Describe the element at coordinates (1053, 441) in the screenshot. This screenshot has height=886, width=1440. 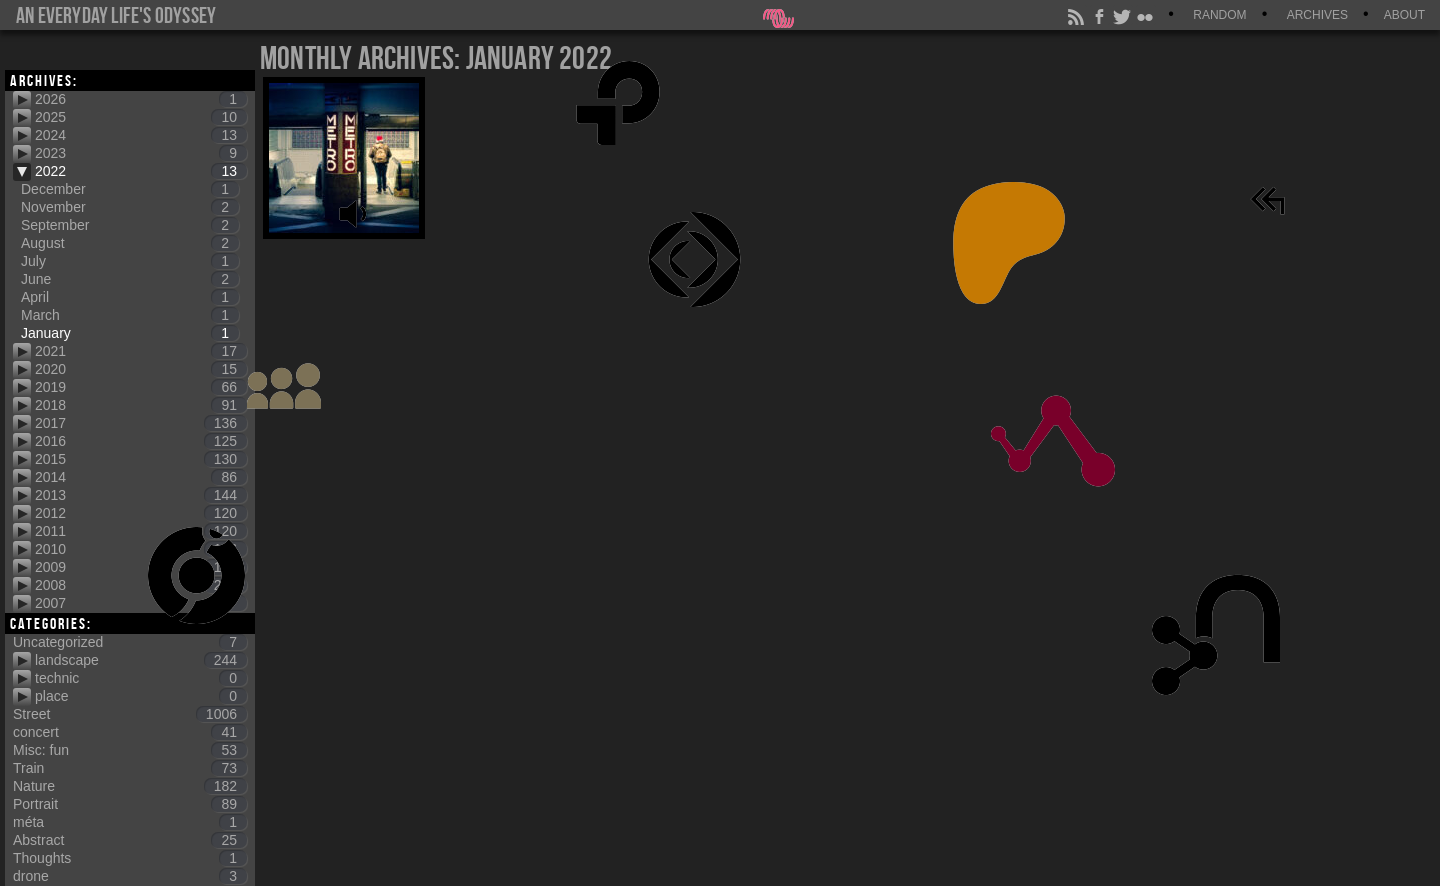
I see `alwaysdata hosting service logo` at that location.